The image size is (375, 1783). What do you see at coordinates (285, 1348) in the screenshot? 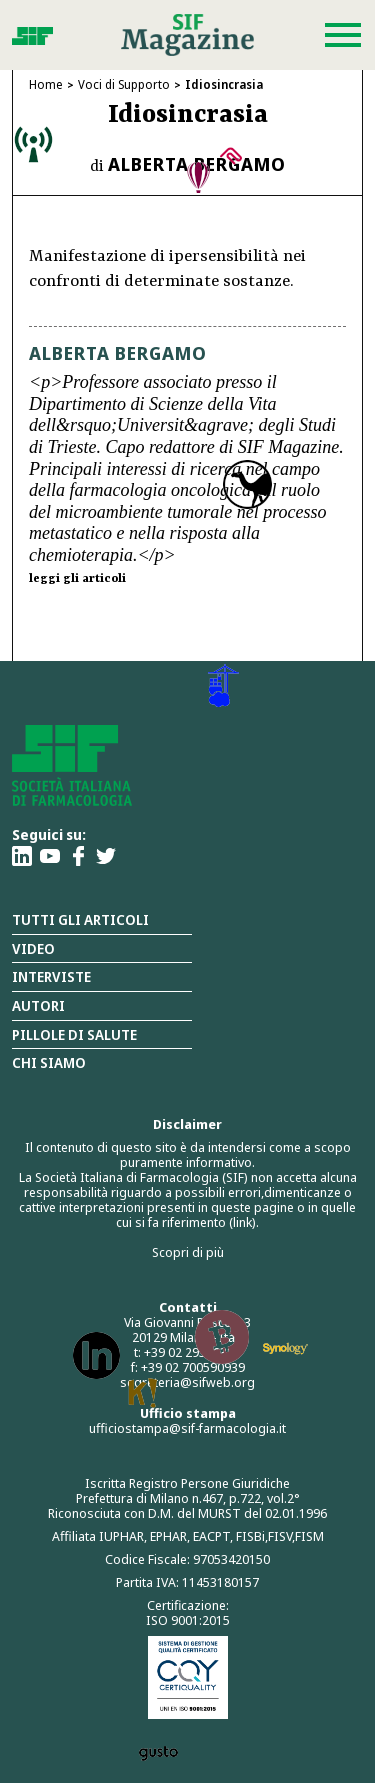
I see `Synology brand logo` at bounding box center [285, 1348].